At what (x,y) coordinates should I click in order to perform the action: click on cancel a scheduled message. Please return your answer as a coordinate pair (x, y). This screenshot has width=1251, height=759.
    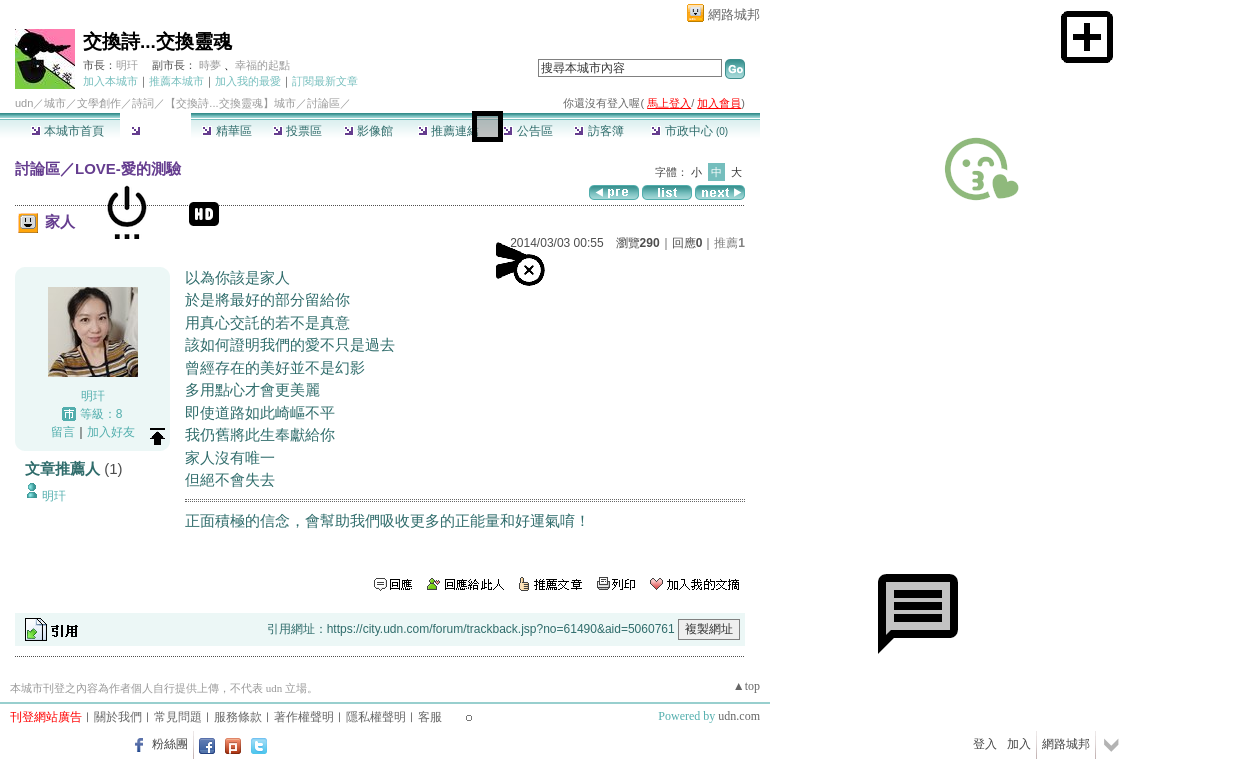
    Looking at the image, I should click on (519, 260).